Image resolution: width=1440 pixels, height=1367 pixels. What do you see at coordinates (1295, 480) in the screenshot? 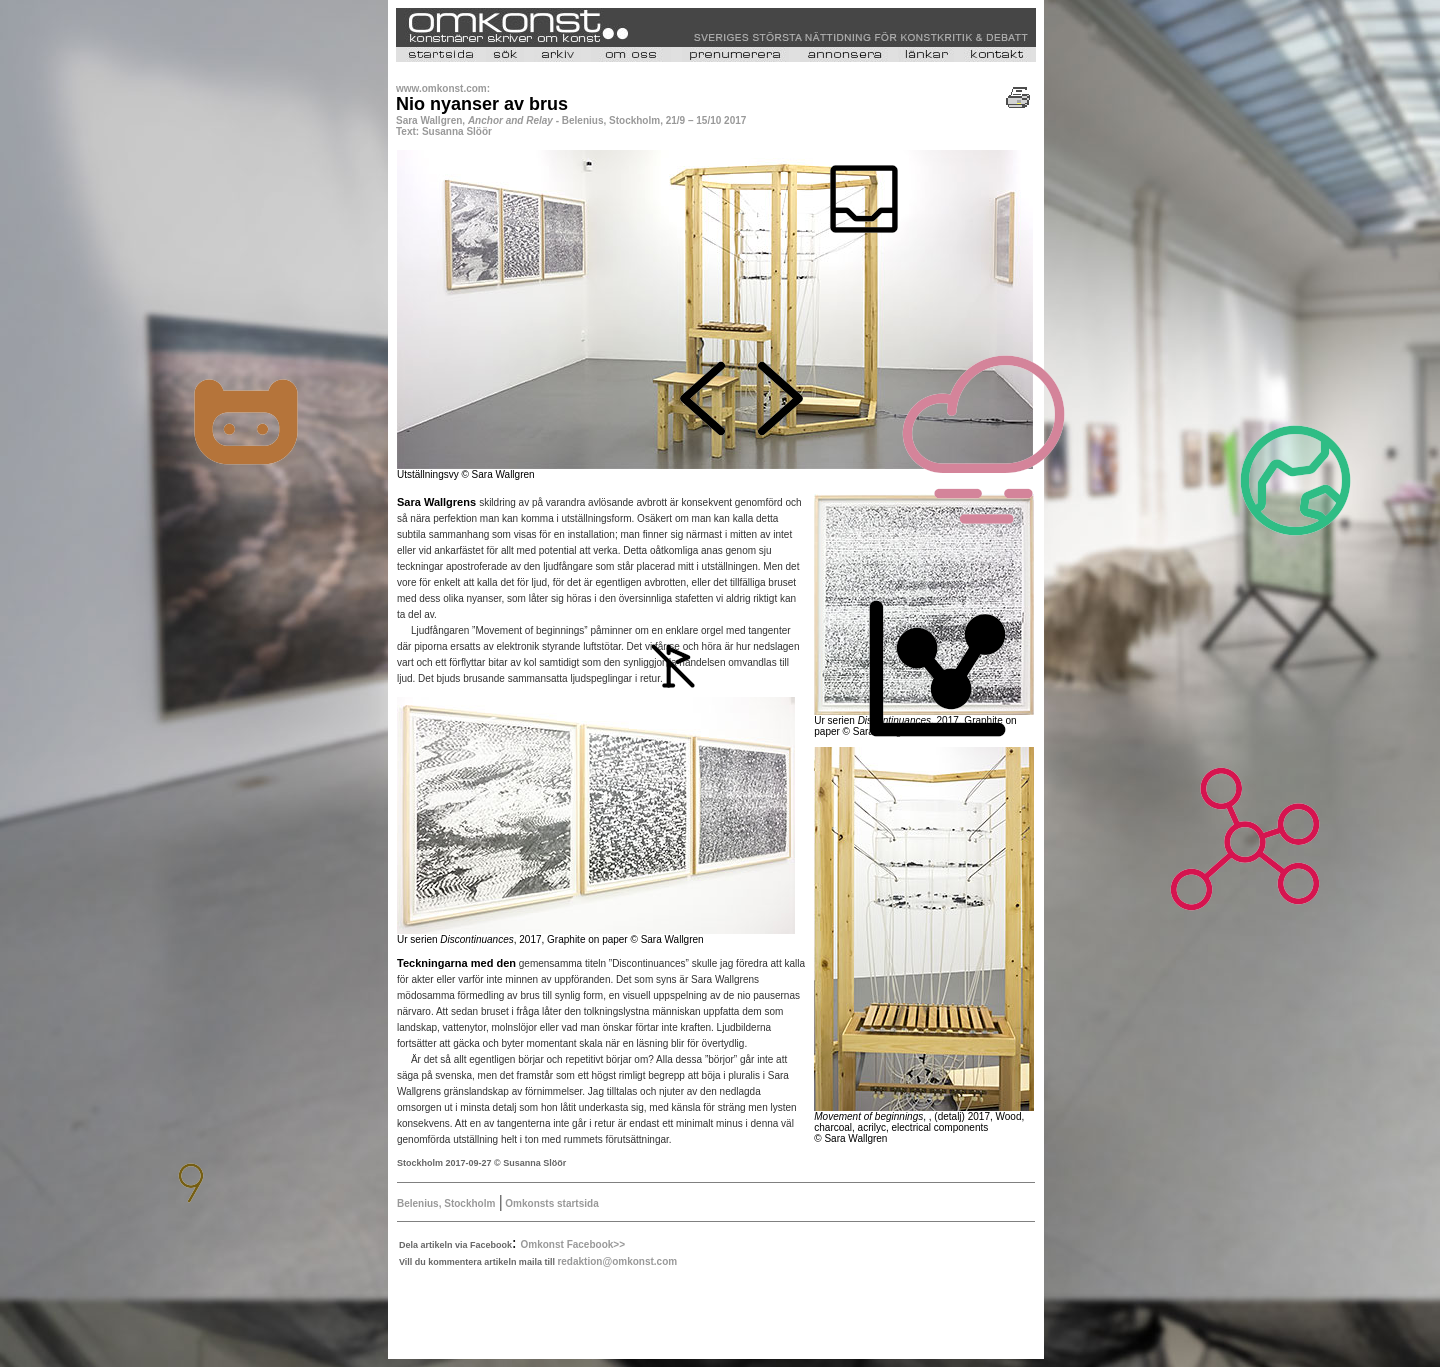
I see `switch to international or global settings` at bounding box center [1295, 480].